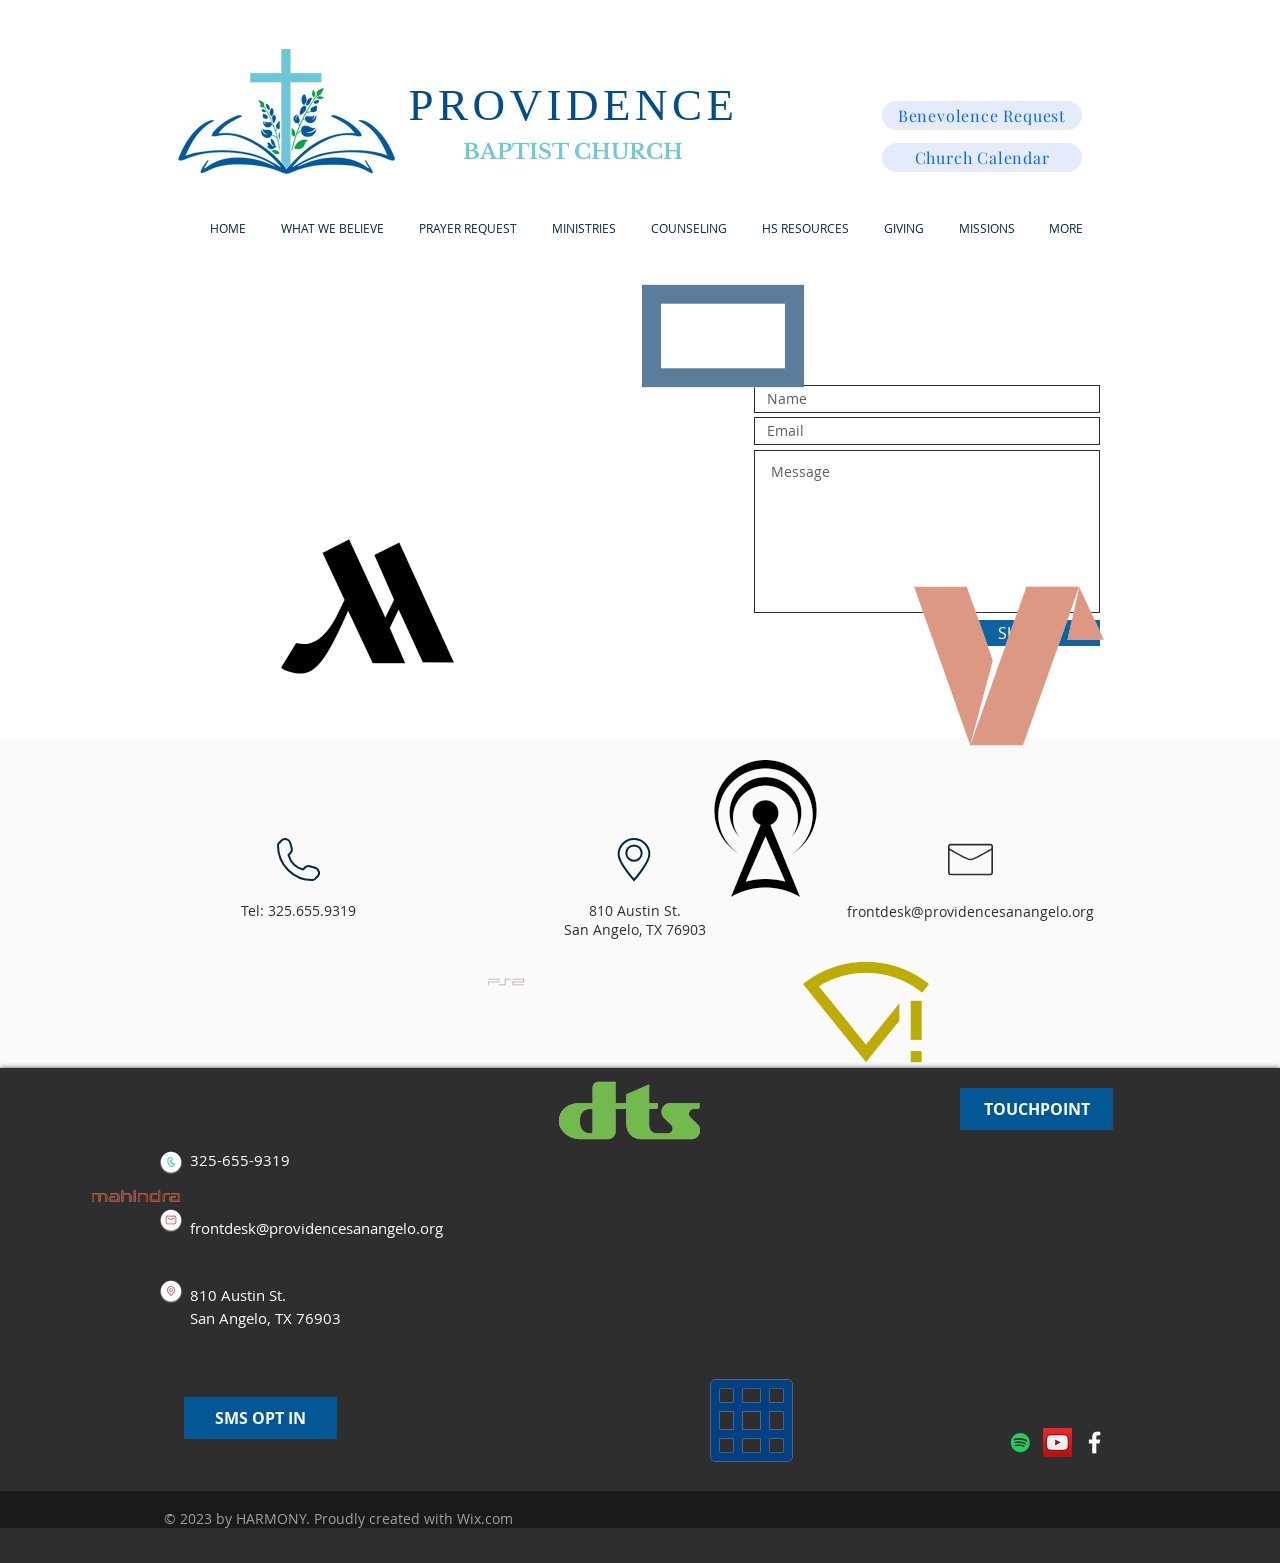 The image size is (1280, 1563). What do you see at coordinates (136, 1196) in the screenshot?
I see `Mahindra company logo` at bounding box center [136, 1196].